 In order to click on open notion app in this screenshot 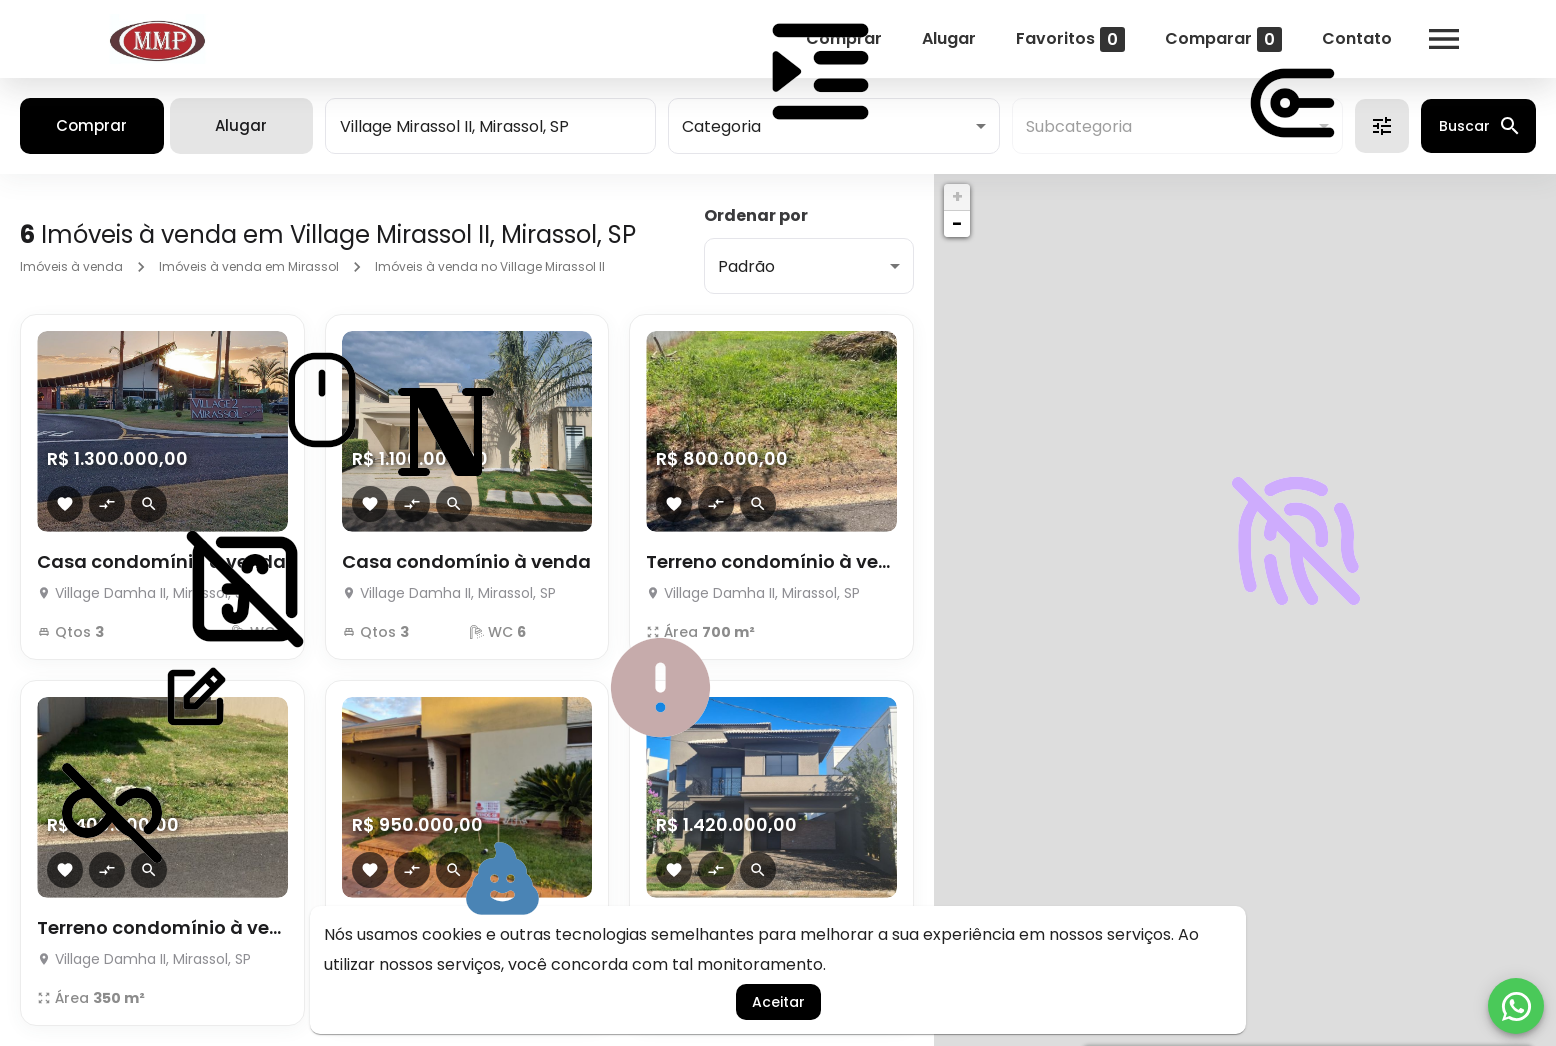, I will do `click(446, 432)`.